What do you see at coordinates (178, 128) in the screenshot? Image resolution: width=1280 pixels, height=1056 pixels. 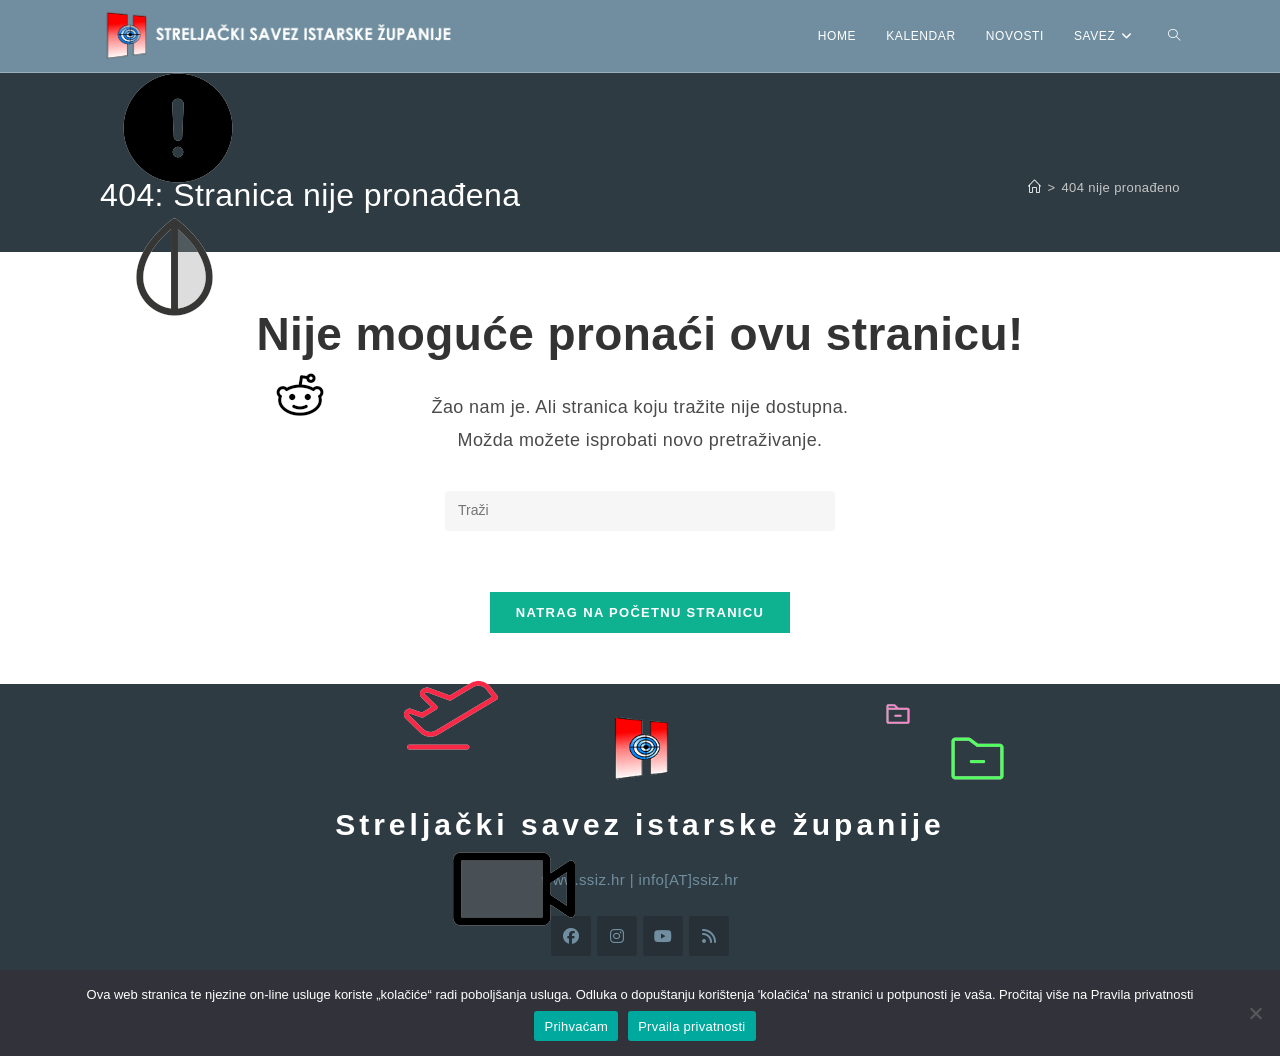 I see `indicates a warning or error state` at bounding box center [178, 128].